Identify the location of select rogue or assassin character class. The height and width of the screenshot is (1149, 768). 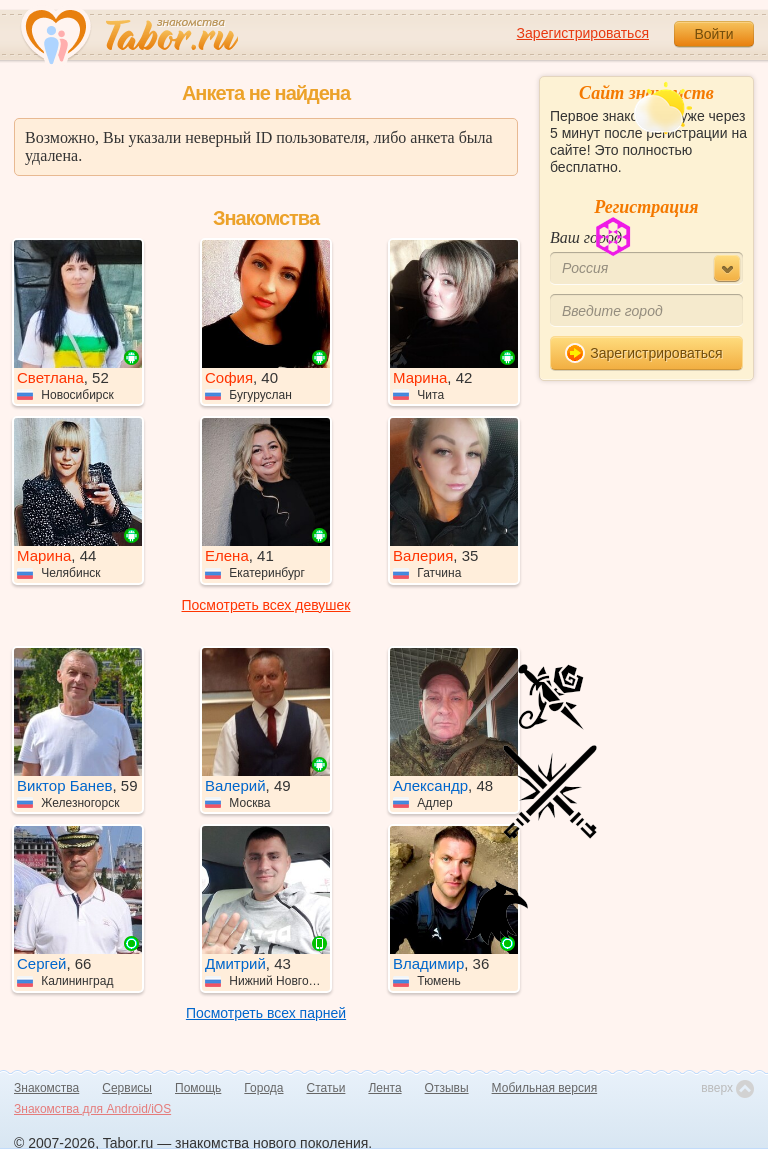
(551, 697).